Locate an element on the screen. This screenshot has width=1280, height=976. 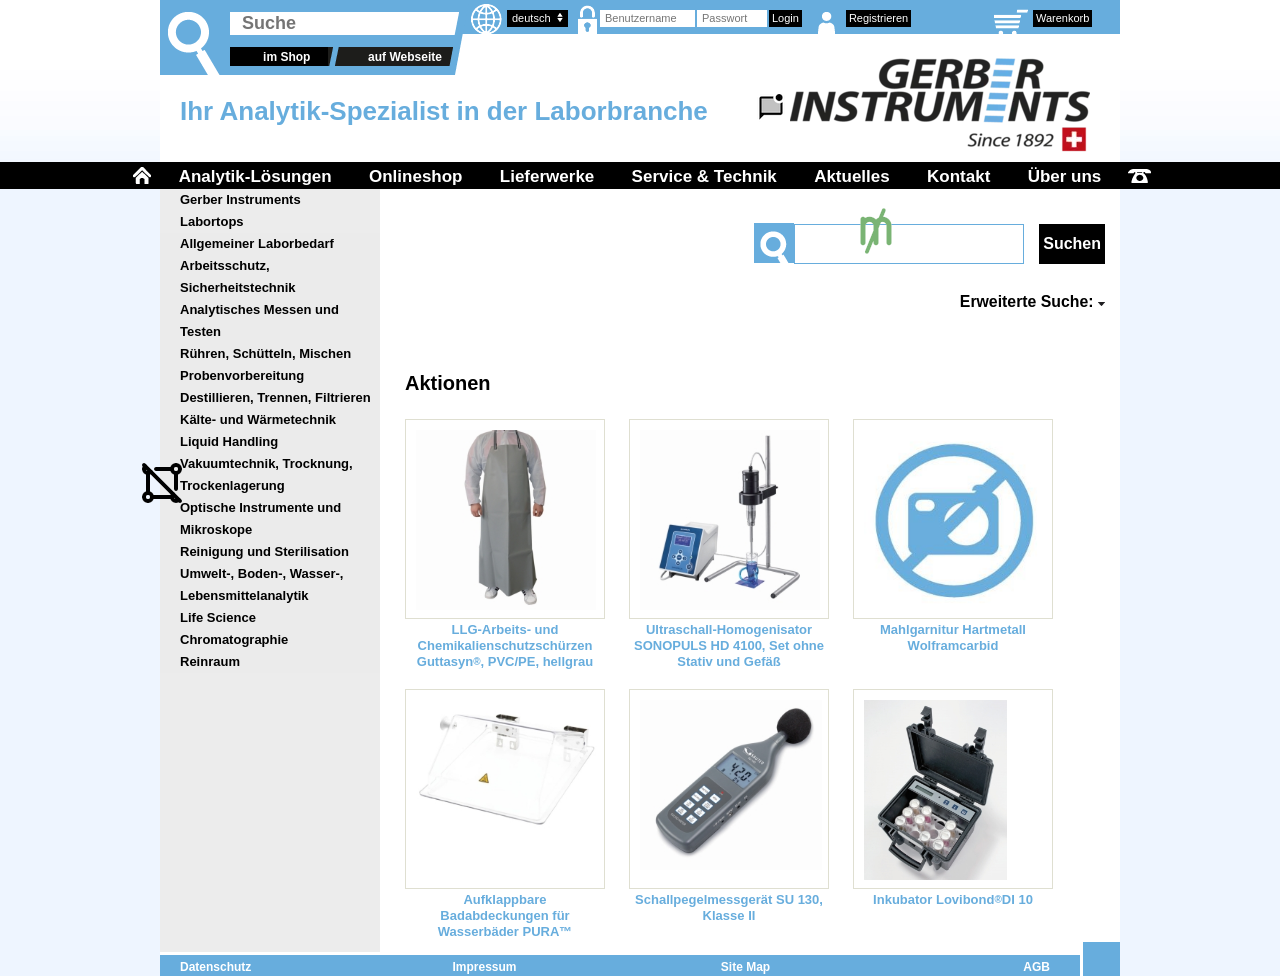
indicates currency in Ethiopian birr is located at coordinates (876, 231).